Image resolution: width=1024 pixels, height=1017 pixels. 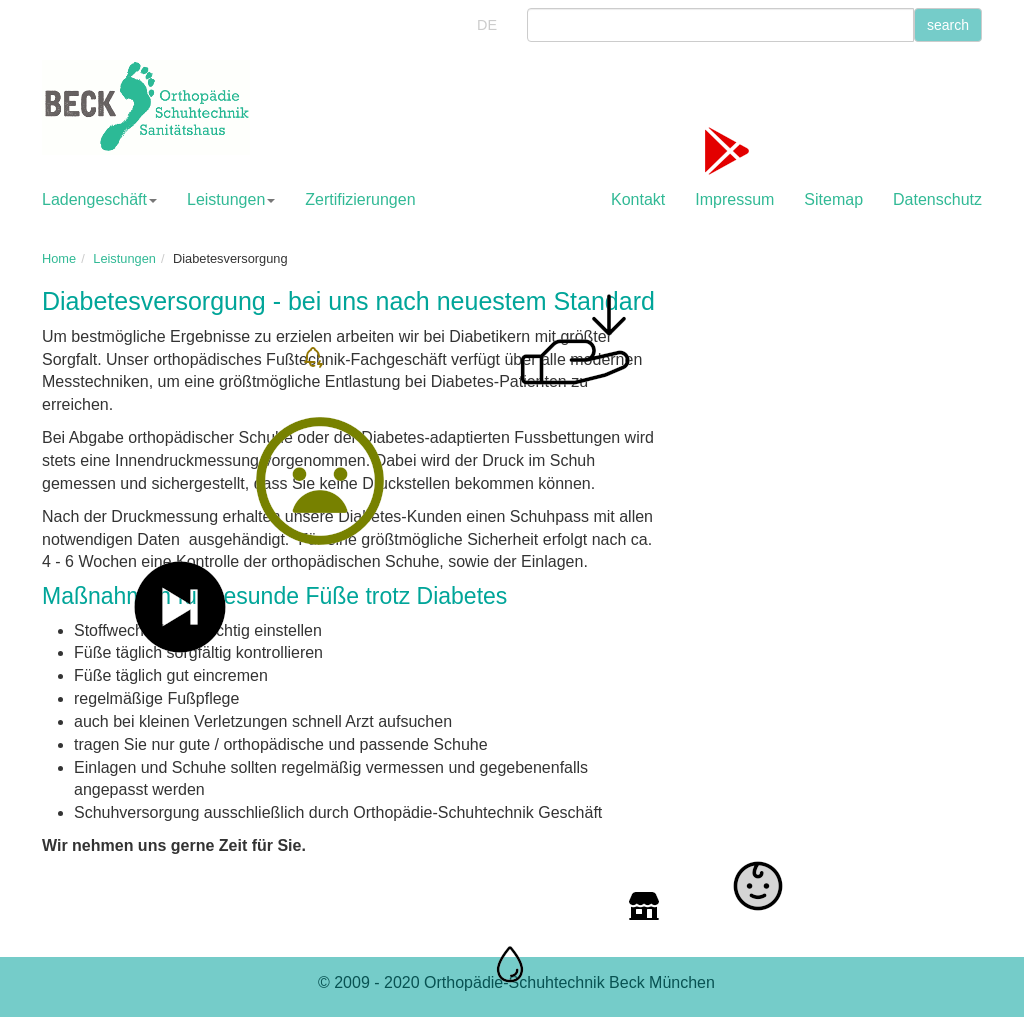 I want to click on express disappointment or negative feedback, so click(x=320, y=481).